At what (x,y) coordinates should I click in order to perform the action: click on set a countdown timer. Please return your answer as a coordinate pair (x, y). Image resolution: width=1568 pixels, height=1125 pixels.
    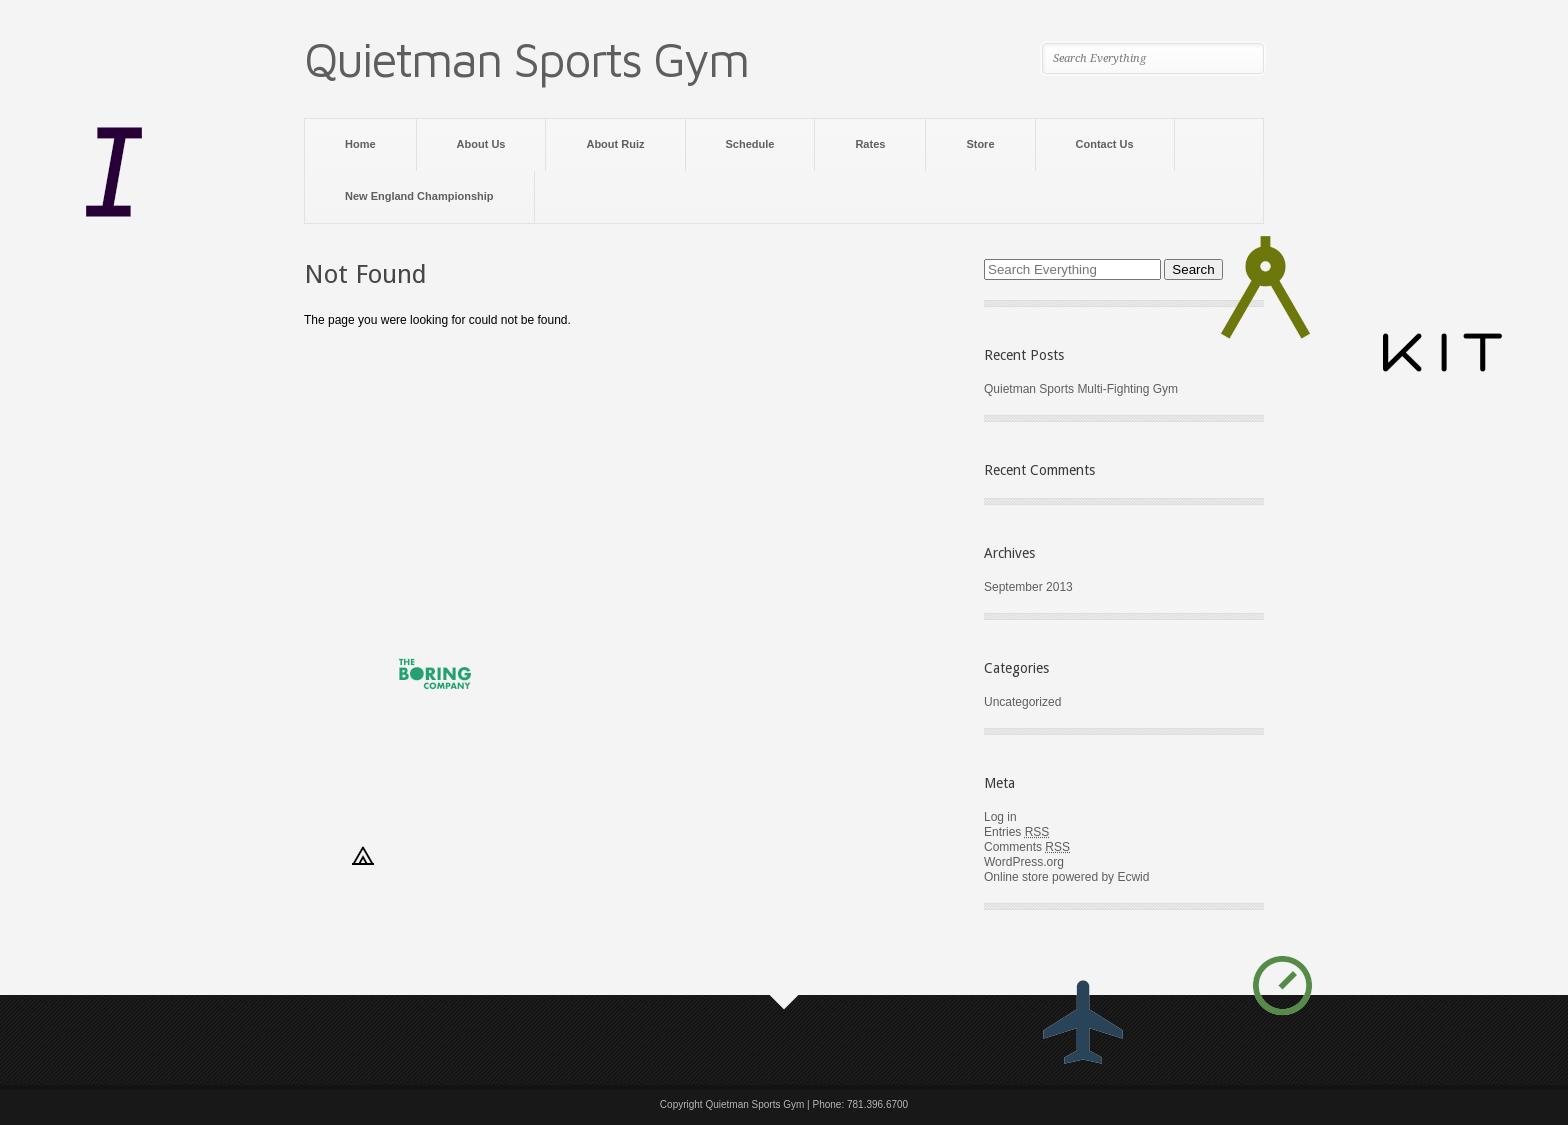
    Looking at the image, I should click on (1282, 985).